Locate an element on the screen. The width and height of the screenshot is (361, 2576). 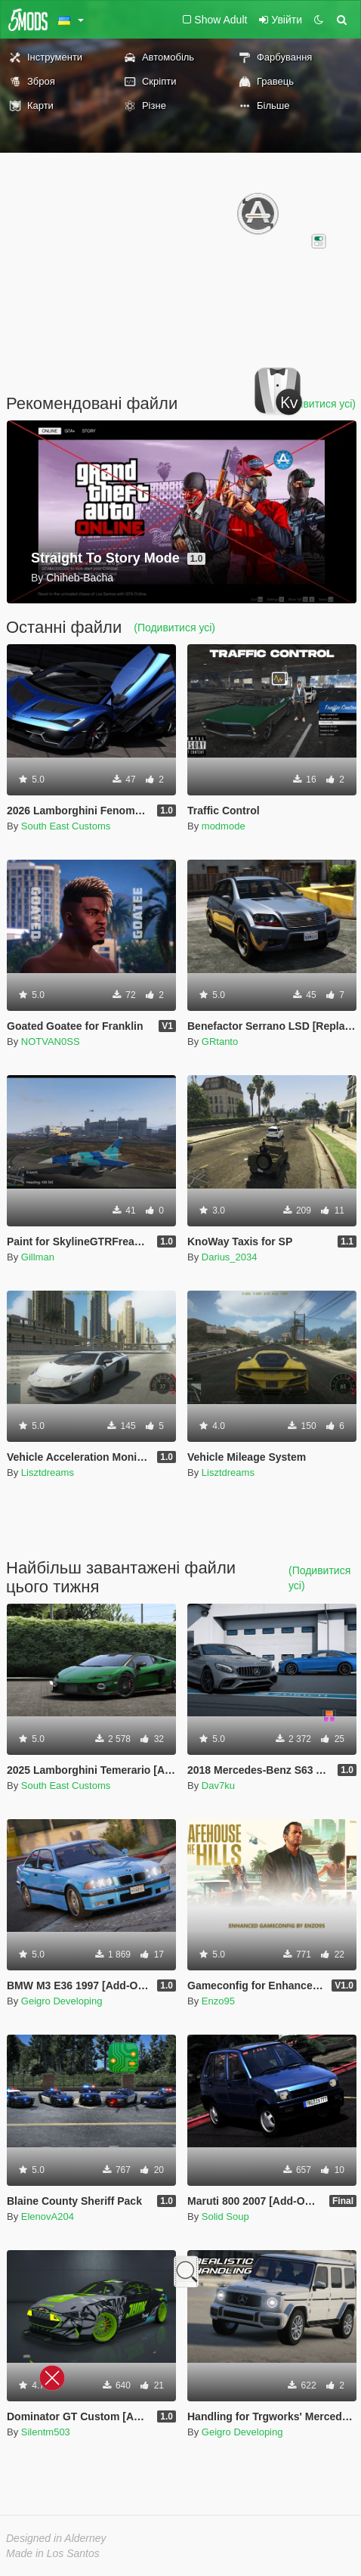
open gnome tweaks to customize desktop settings is located at coordinates (319, 241).